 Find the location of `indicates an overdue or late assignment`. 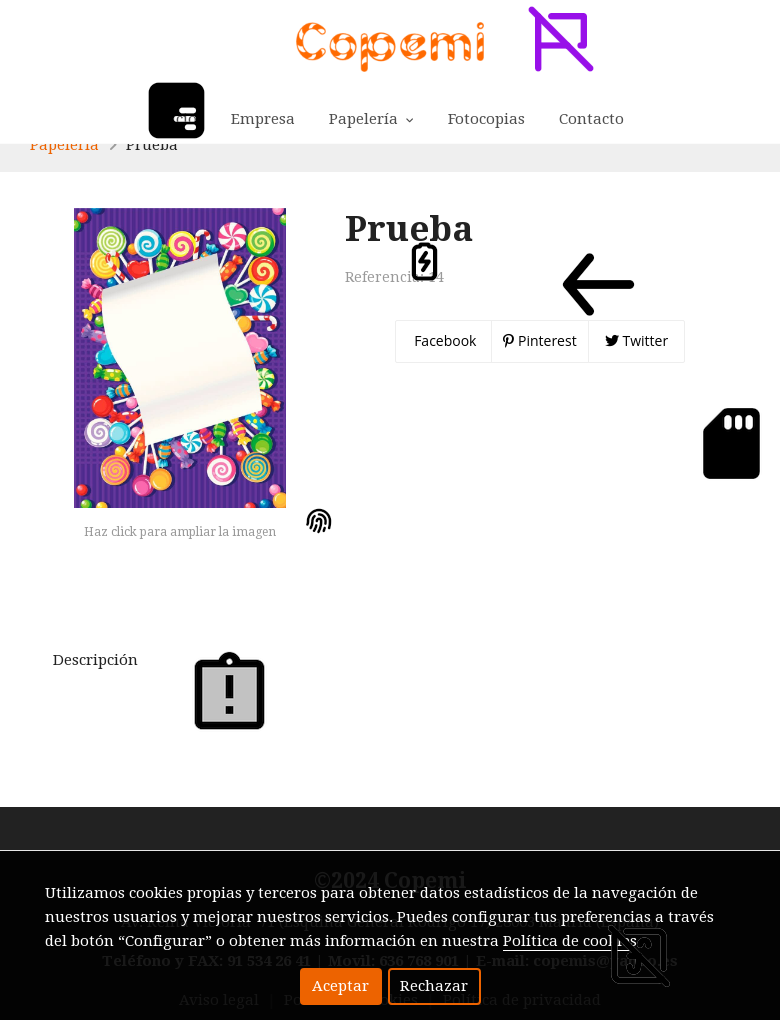

indicates an overdue or late assignment is located at coordinates (229, 694).